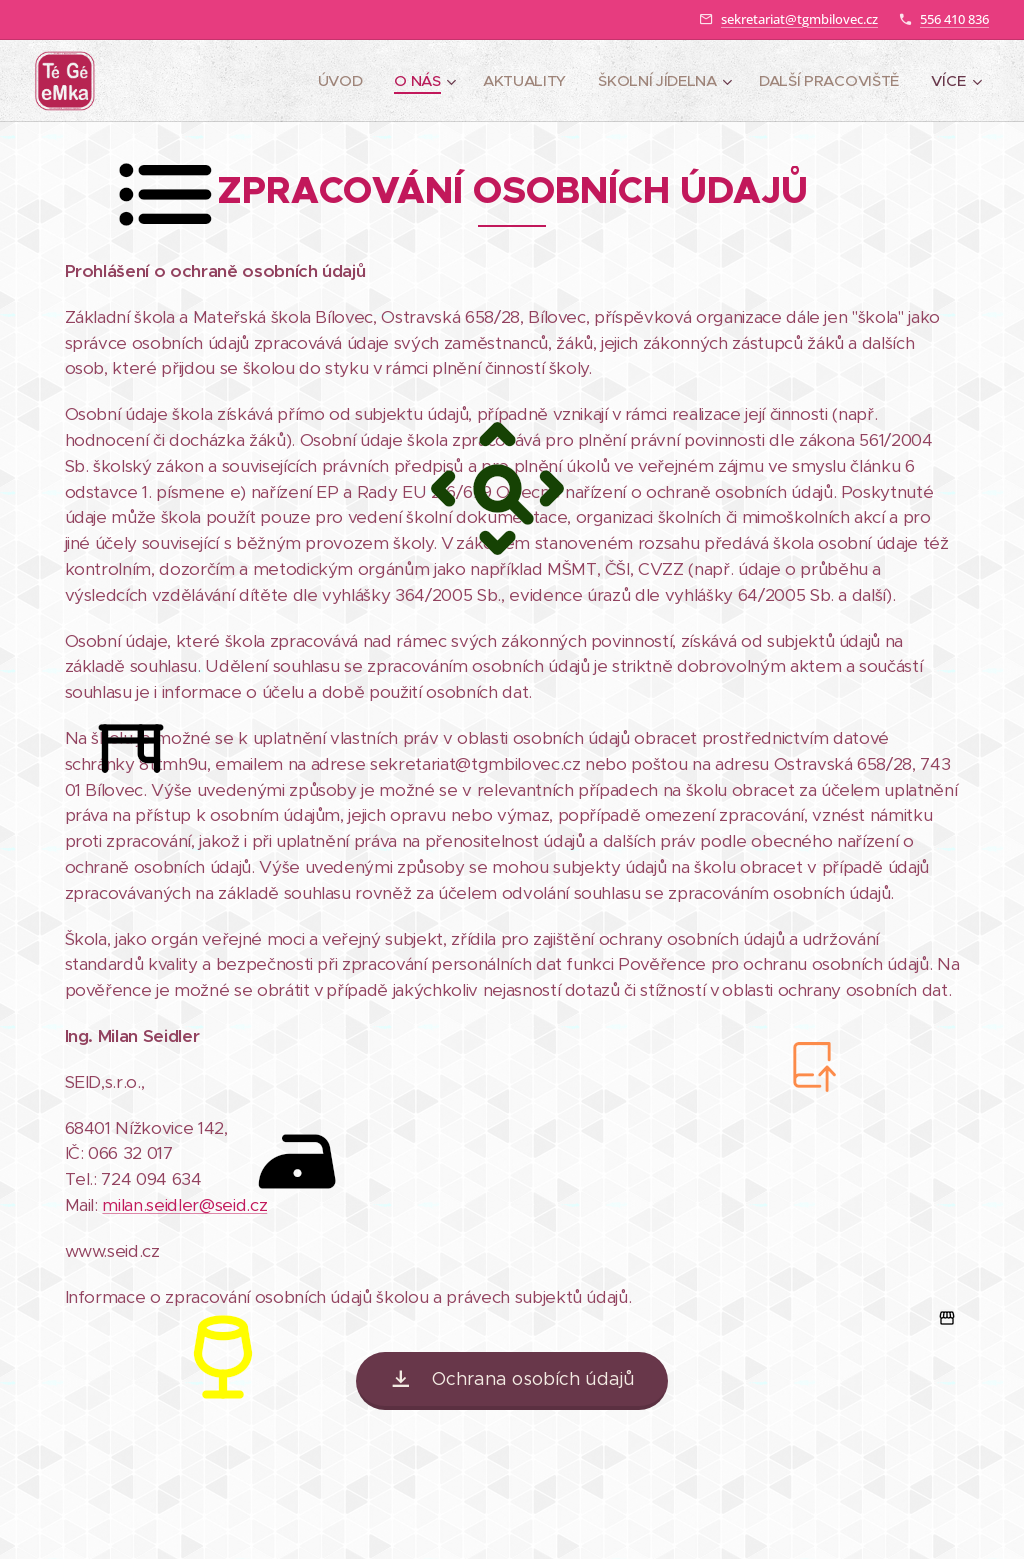 The height and width of the screenshot is (1559, 1024). I want to click on view drink or beverage options, so click(223, 1357).